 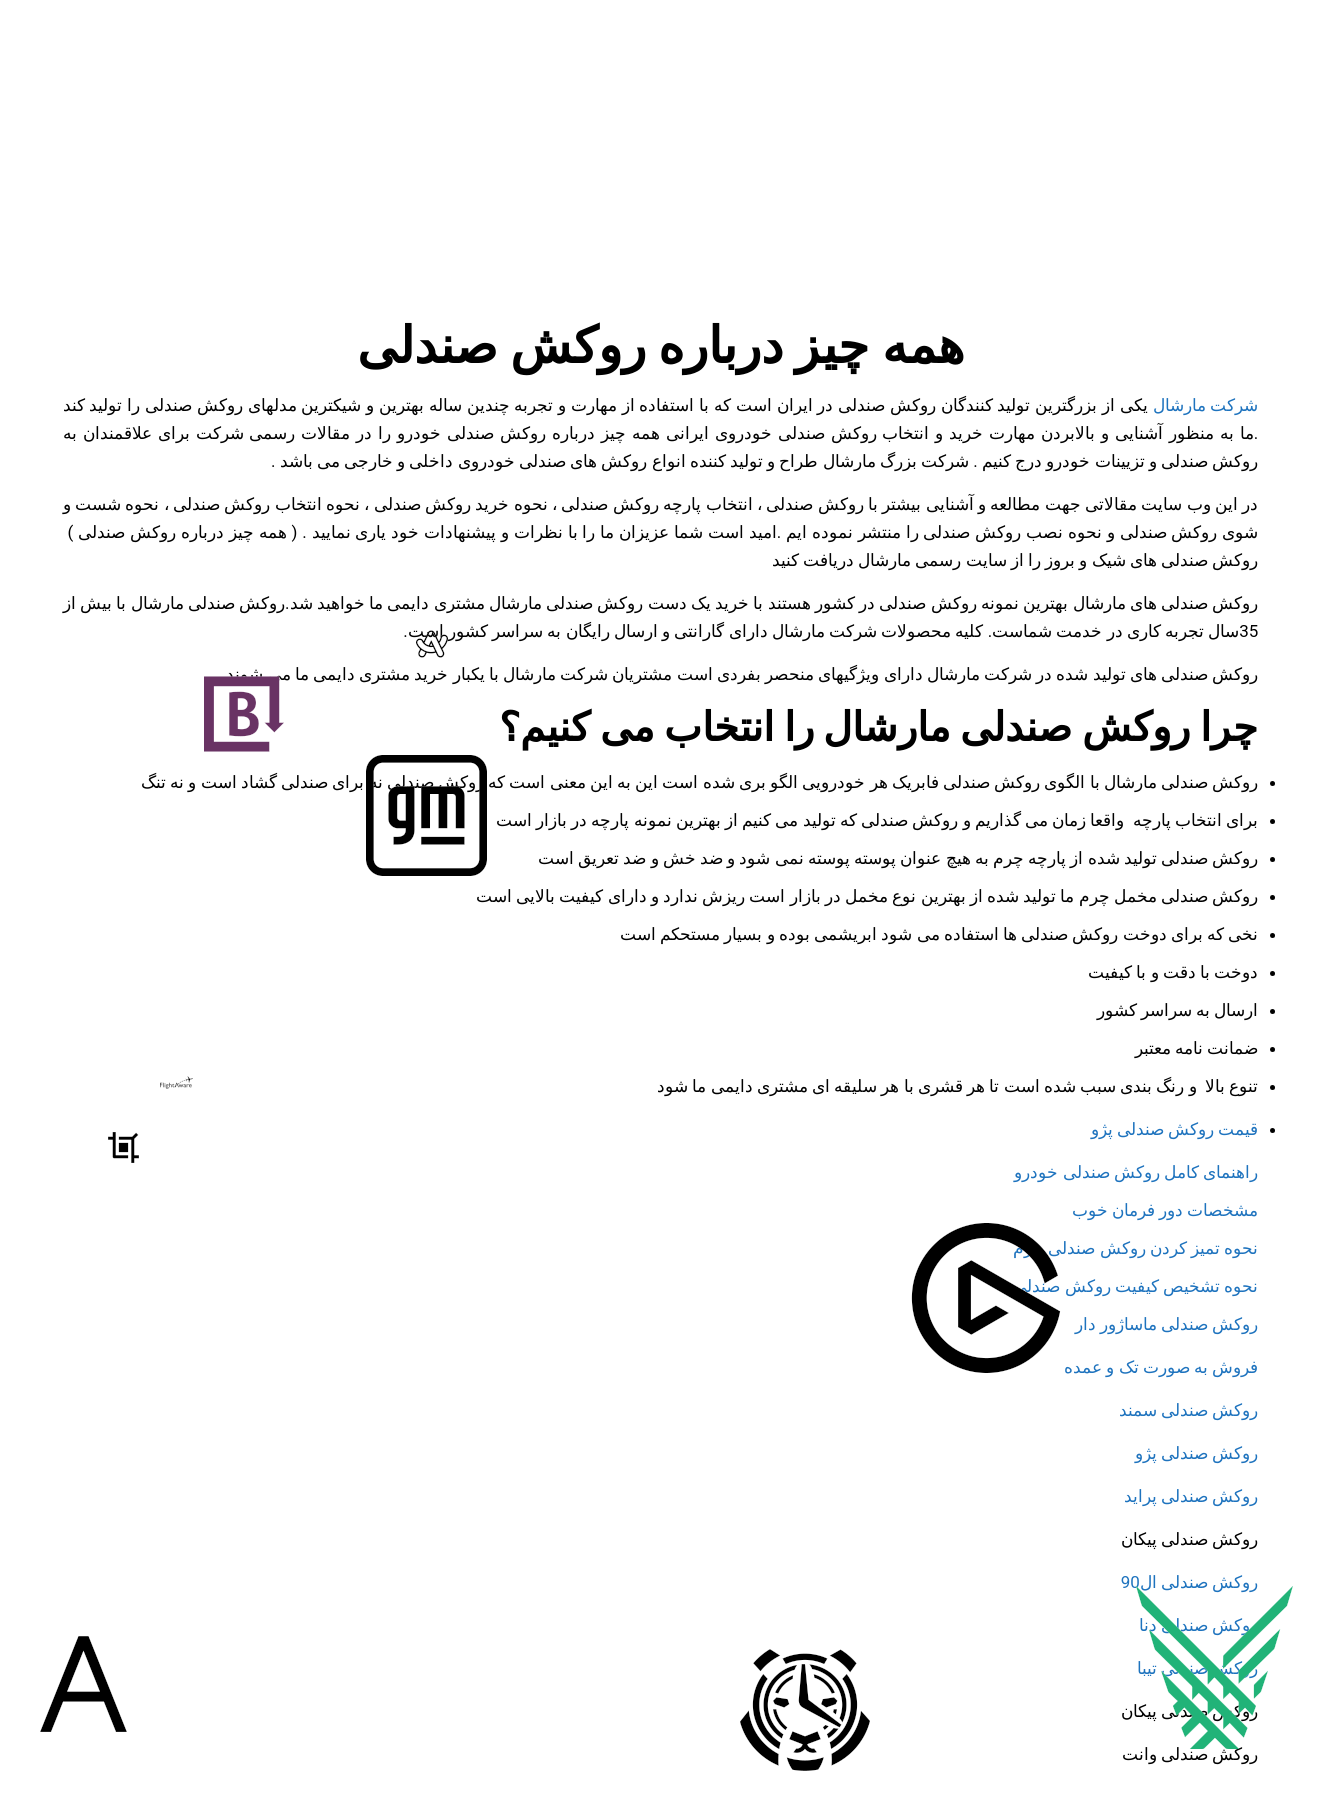 What do you see at coordinates (426, 815) in the screenshot?
I see `general motors company logo` at bounding box center [426, 815].